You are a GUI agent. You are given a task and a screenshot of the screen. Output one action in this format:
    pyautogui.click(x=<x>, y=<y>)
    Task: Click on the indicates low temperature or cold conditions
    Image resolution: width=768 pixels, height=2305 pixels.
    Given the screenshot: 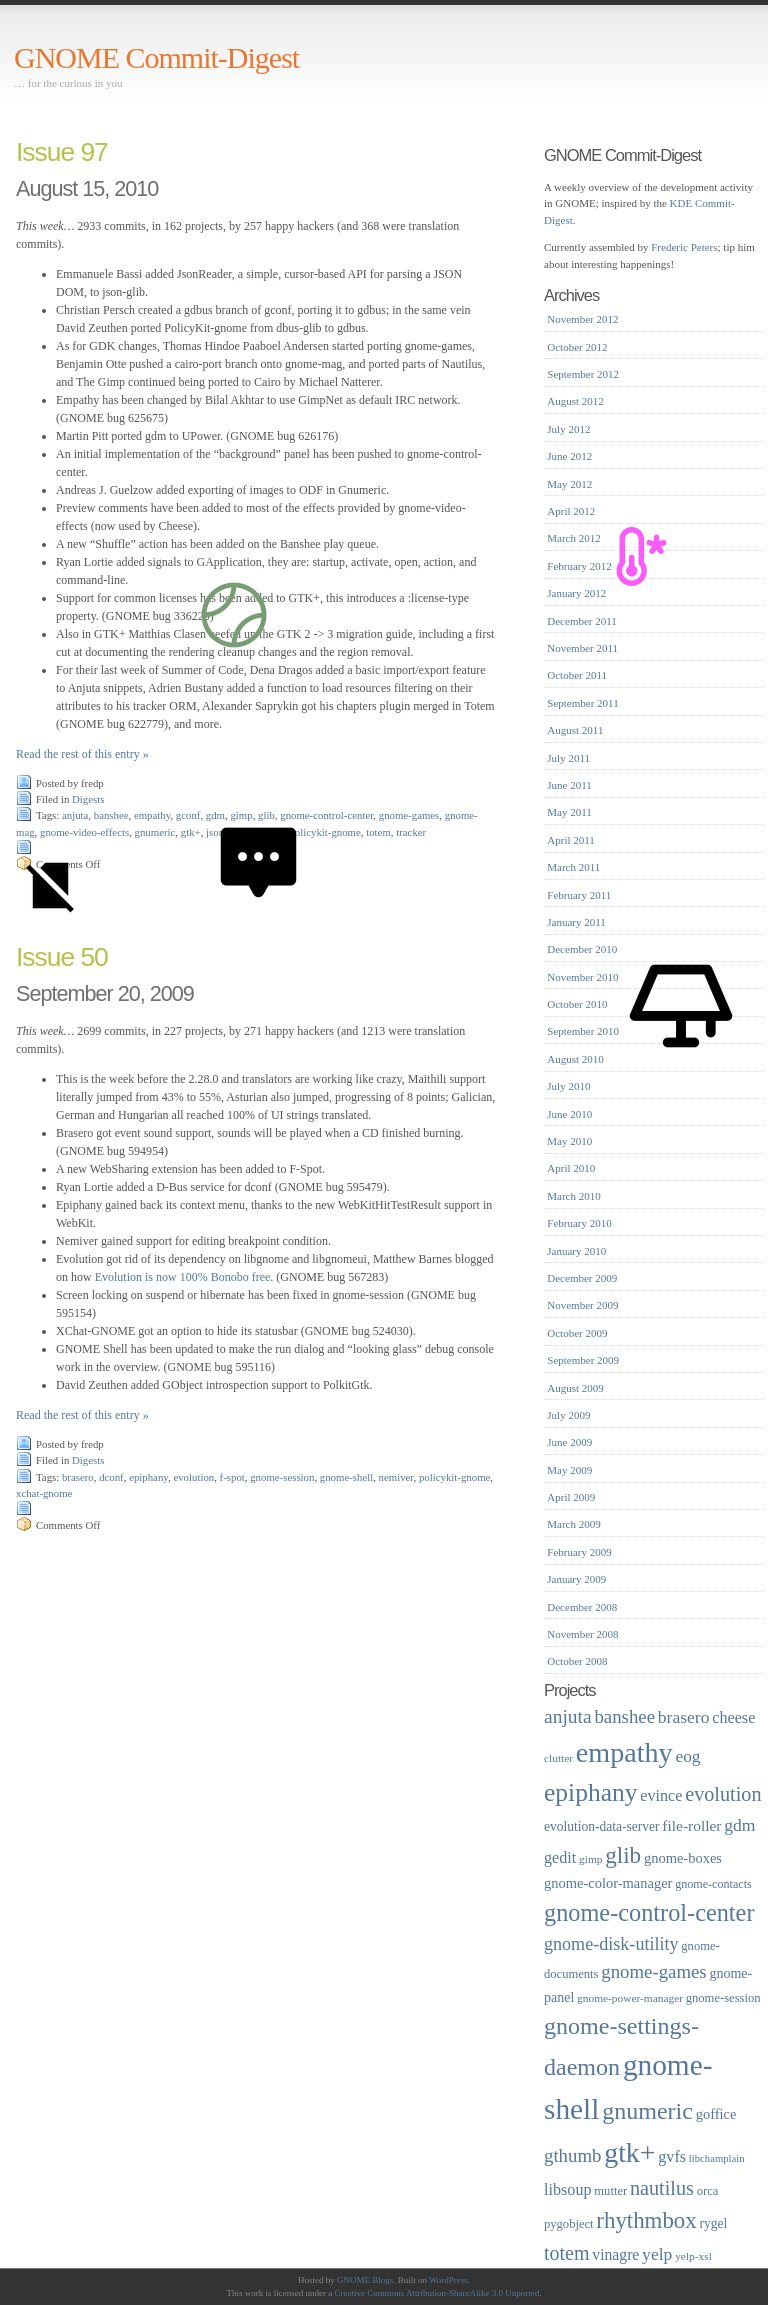 What is the action you would take?
    pyautogui.click(x=636, y=556)
    